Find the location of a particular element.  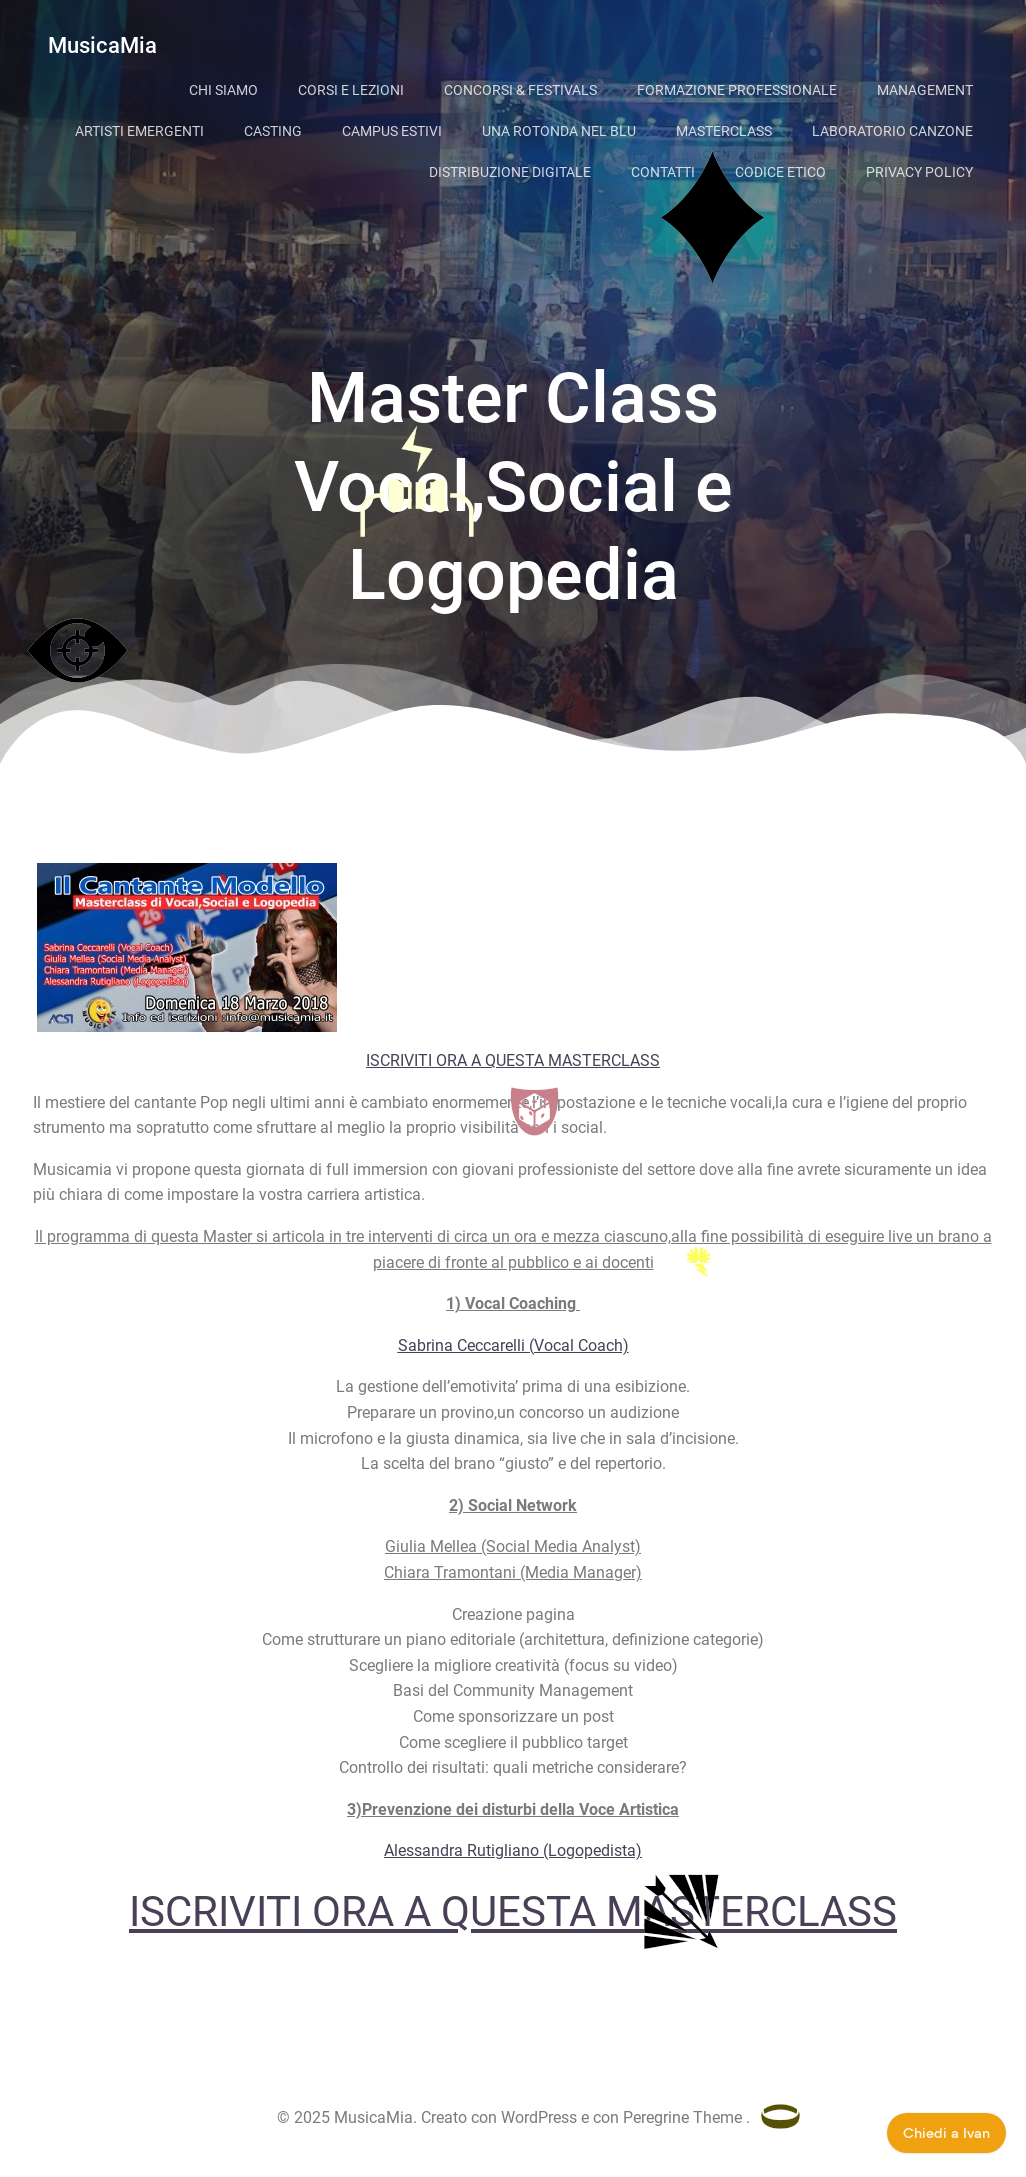

activate piercing or armor-penetrating attack is located at coordinates (681, 1912).